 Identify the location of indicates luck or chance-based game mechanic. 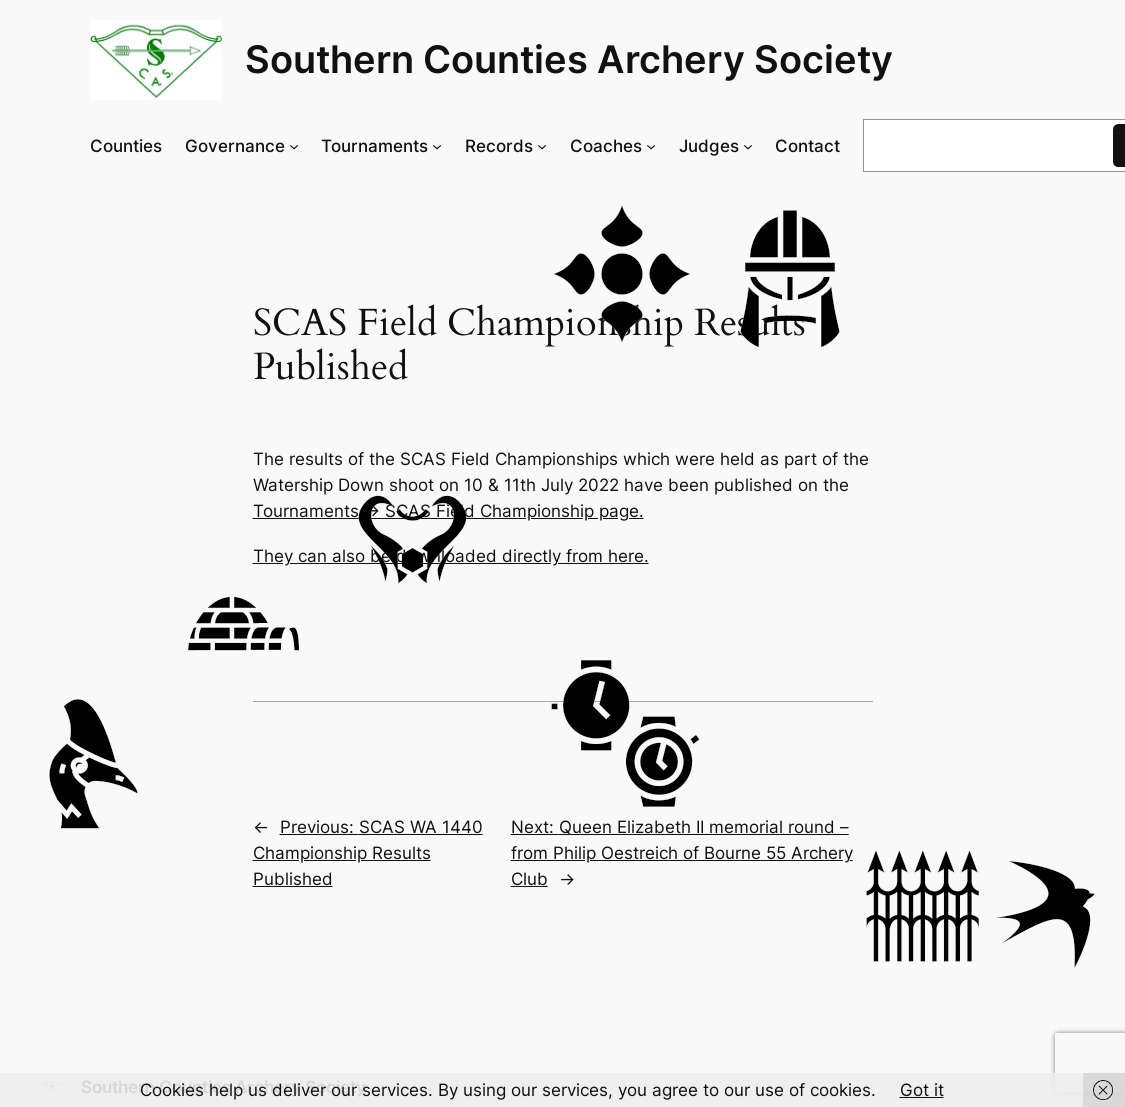
(622, 274).